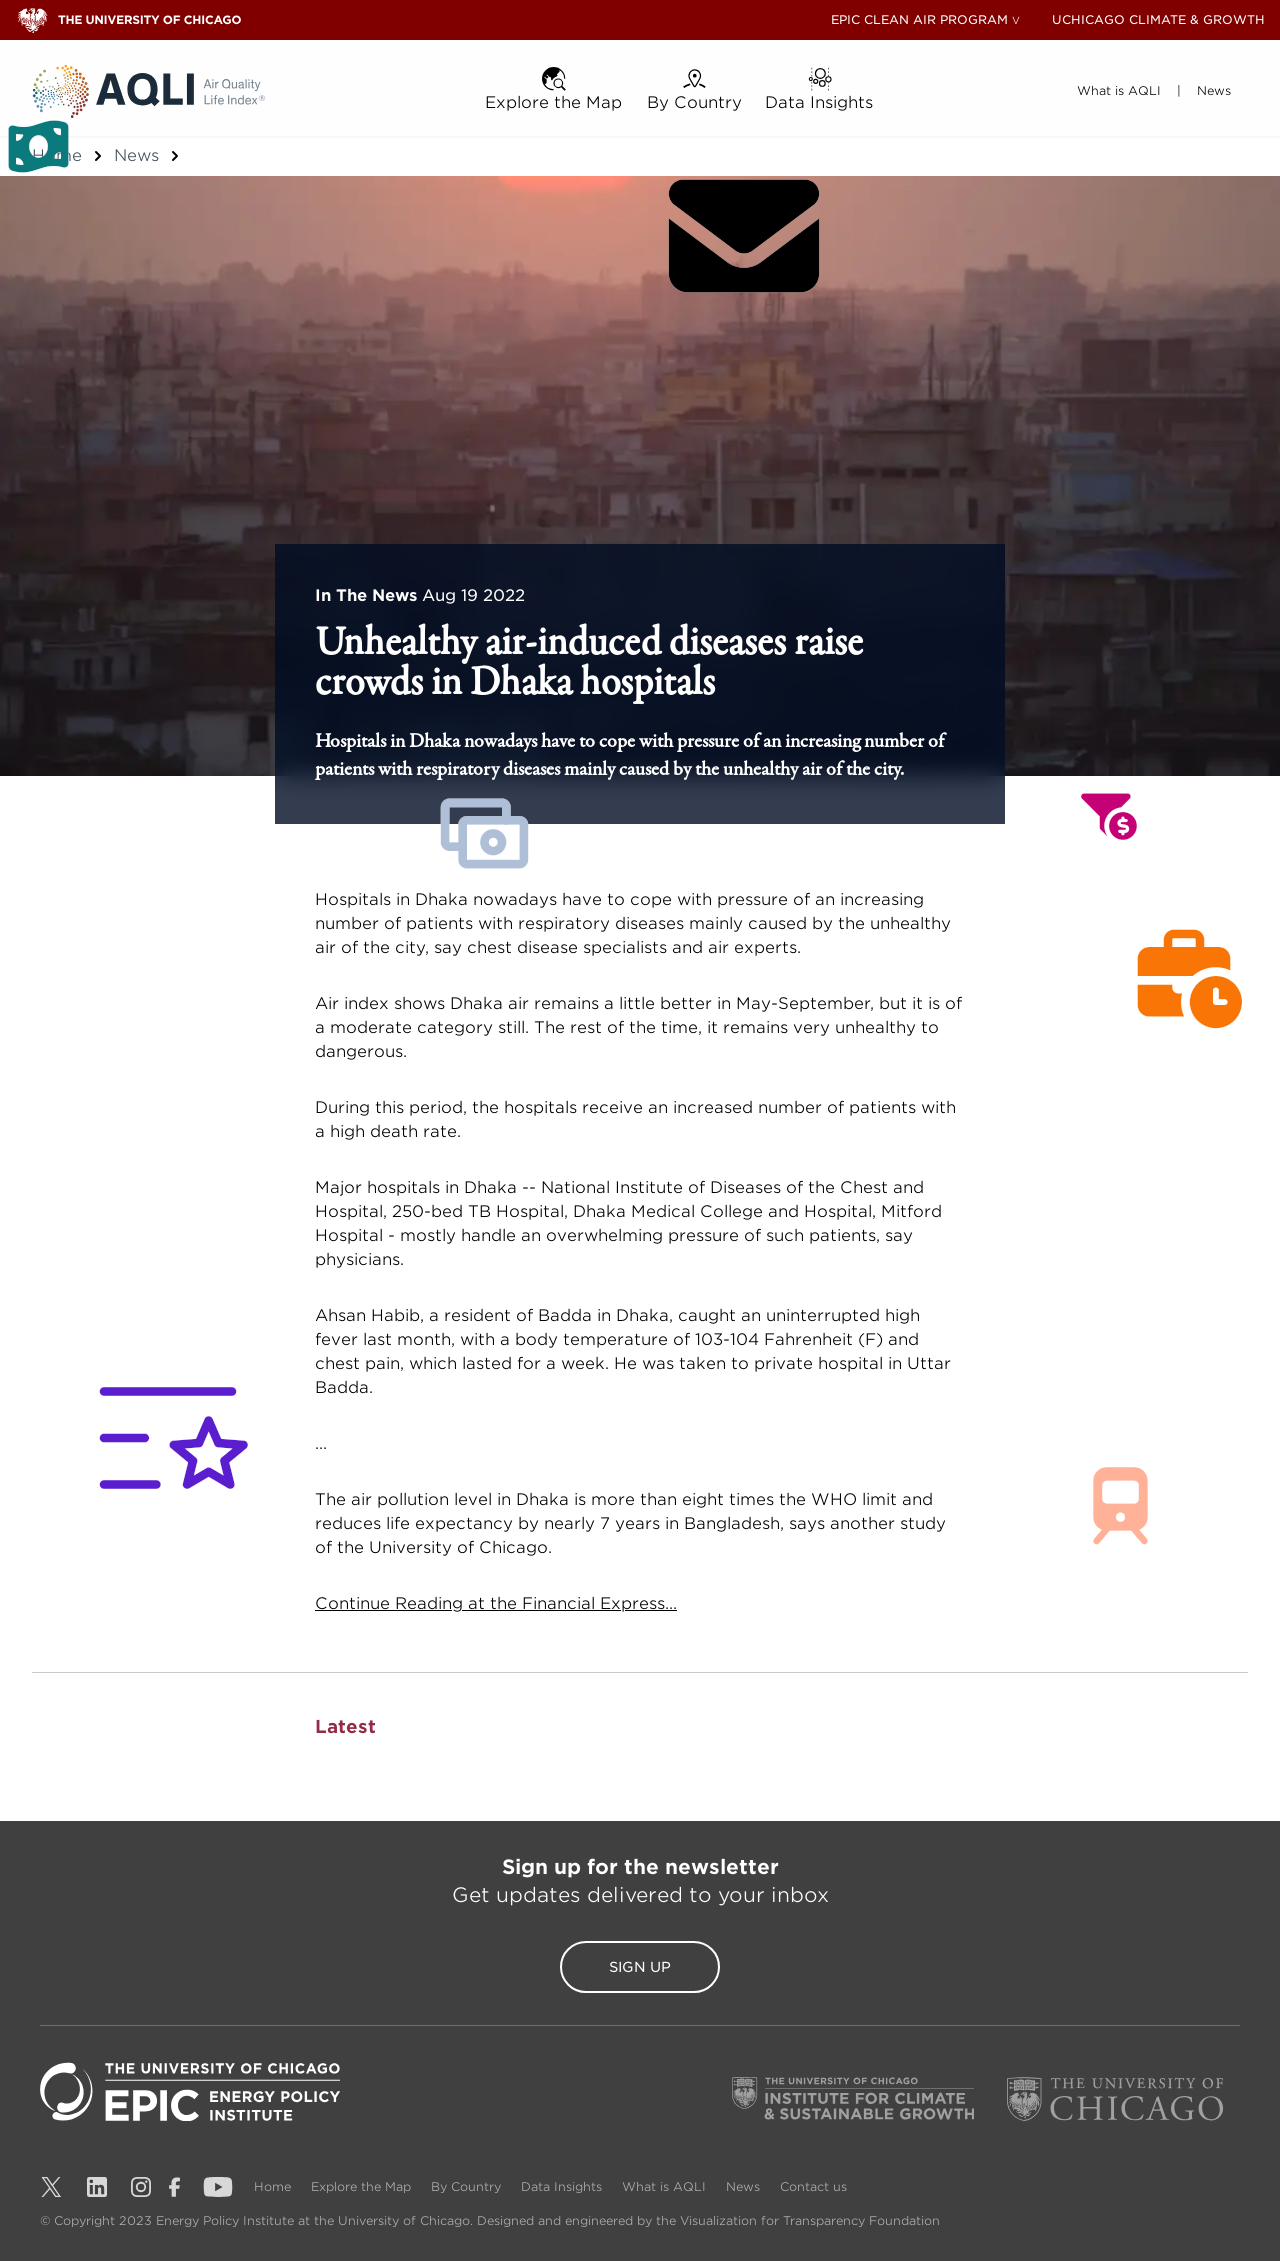 The image size is (1280, 2261). I want to click on view work hours or time tracking, so click(1184, 976).